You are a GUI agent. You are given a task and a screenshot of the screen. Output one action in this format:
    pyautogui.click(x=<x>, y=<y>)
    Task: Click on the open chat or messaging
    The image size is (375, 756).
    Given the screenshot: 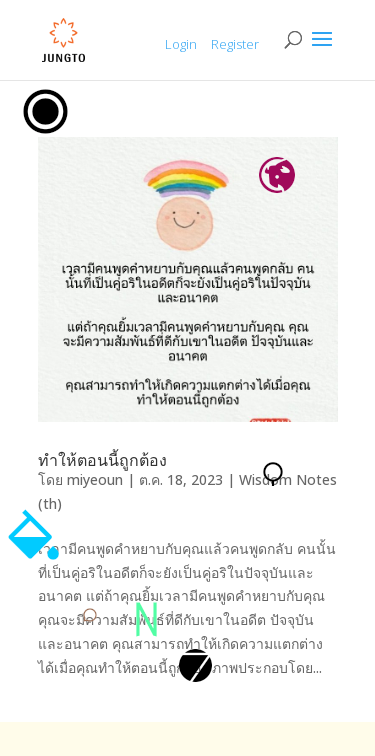 What is the action you would take?
    pyautogui.click(x=90, y=615)
    